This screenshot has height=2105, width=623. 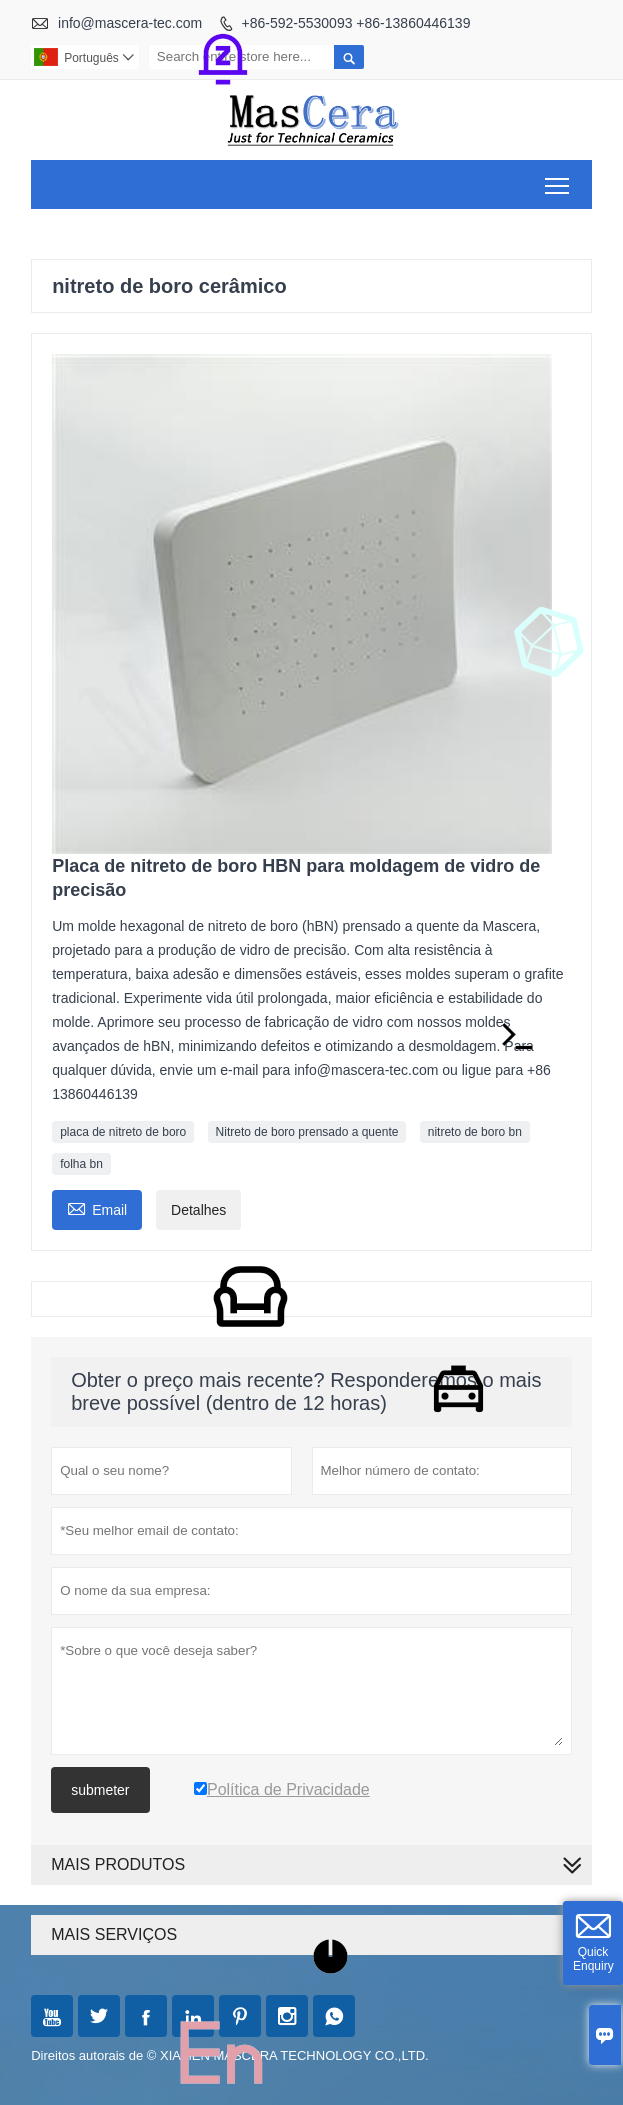 I want to click on snooze notifications temporarily, so click(x=223, y=58).